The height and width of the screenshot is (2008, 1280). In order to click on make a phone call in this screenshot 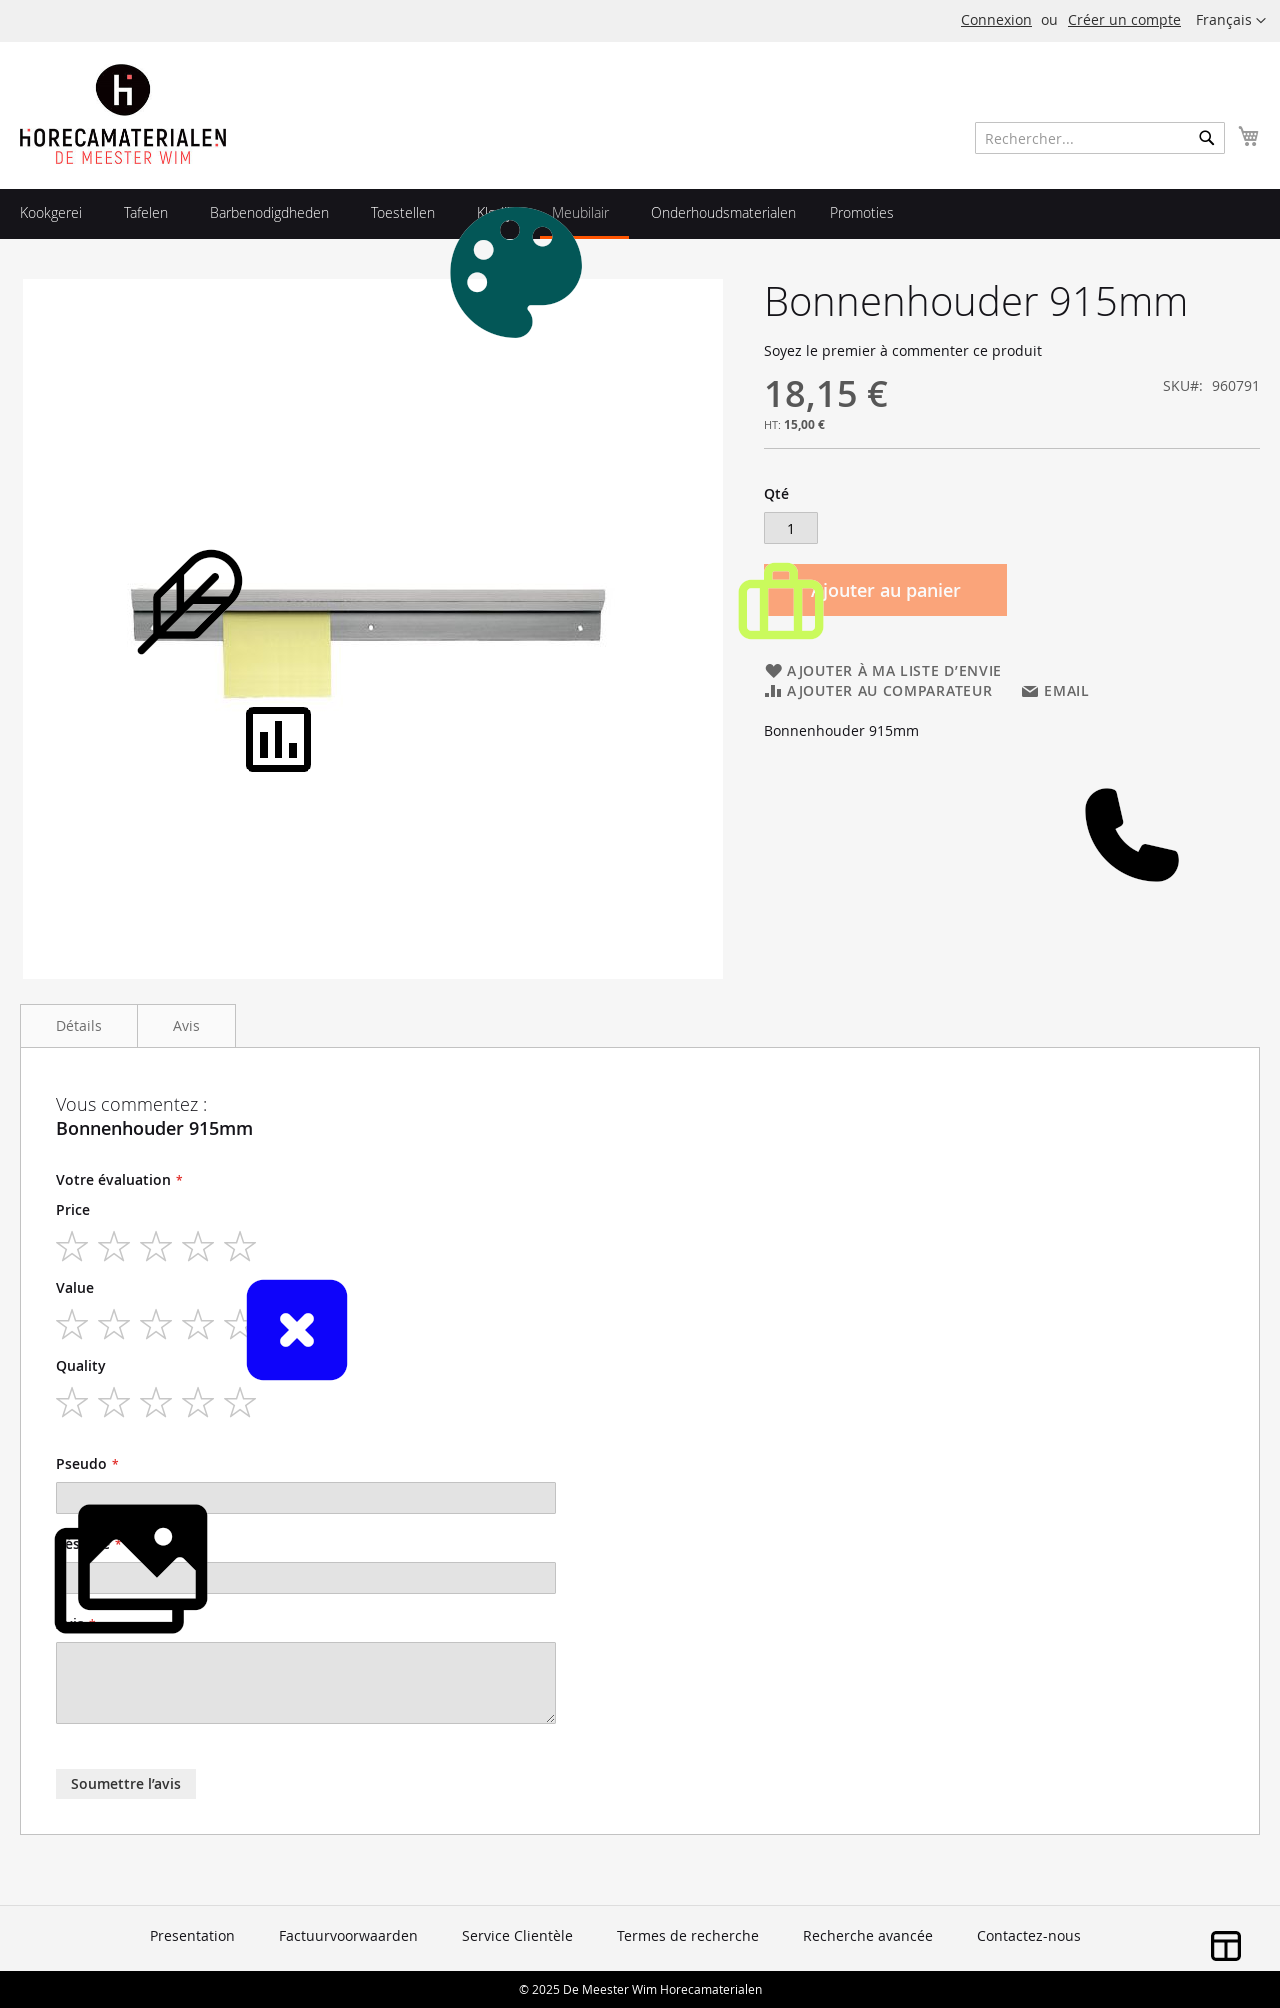, I will do `click(1132, 835)`.